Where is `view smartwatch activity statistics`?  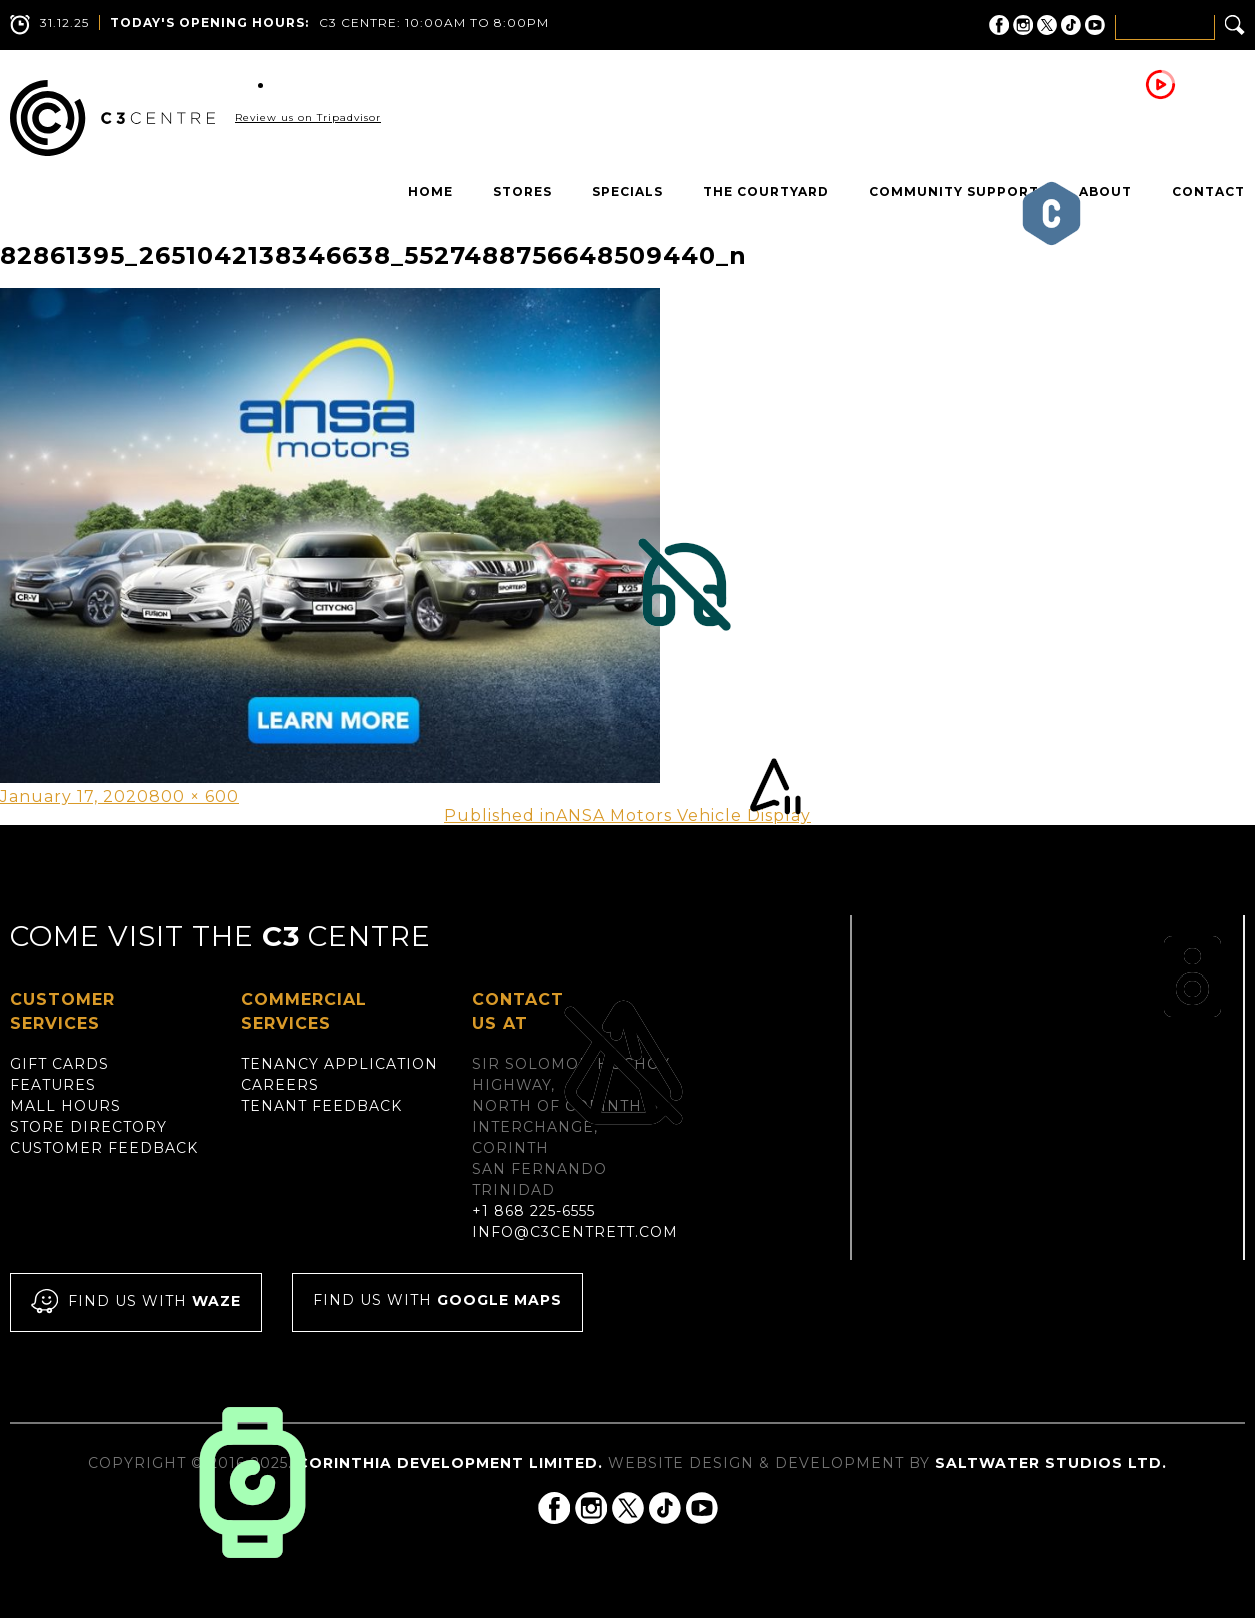 view smartwatch activity statistics is located at coordinates (252, 1482).